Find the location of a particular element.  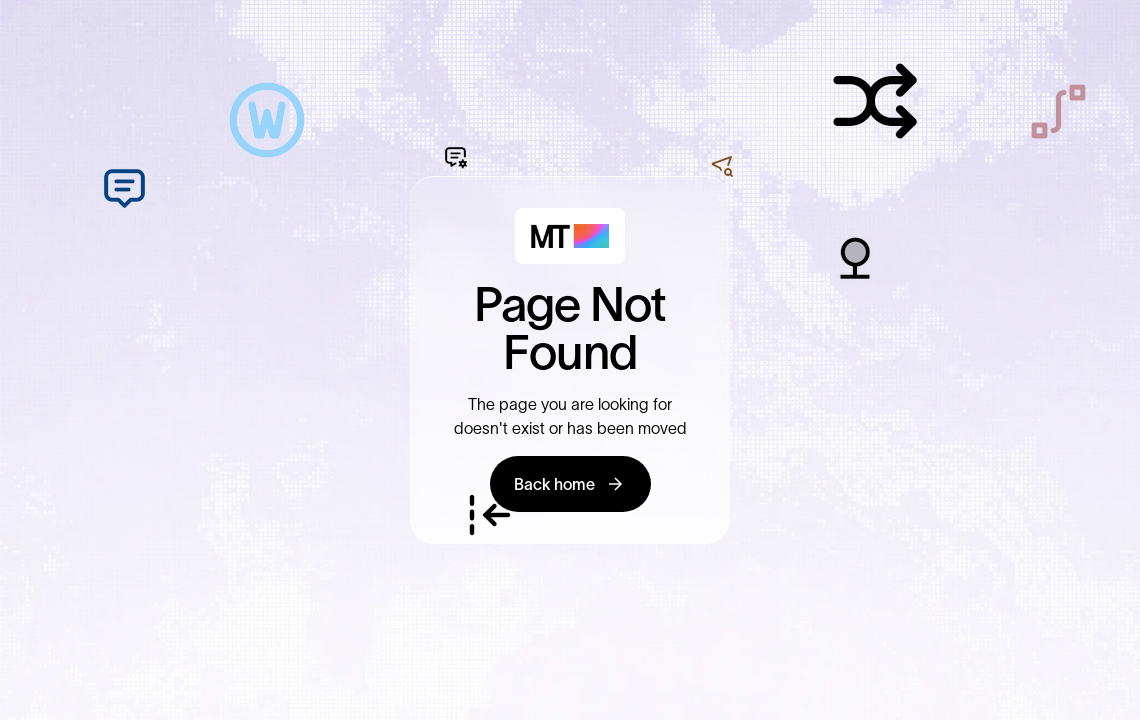

view nature or outdoor photos is located at coordinates (855, 258).